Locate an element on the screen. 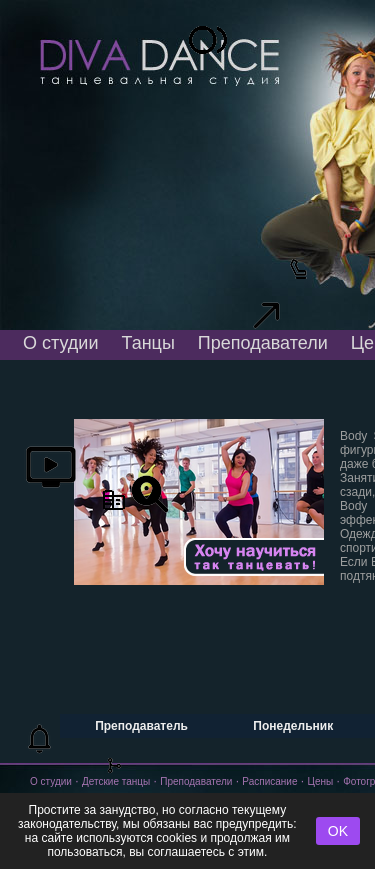  view company or organization details is located at coordinates (114, 500).